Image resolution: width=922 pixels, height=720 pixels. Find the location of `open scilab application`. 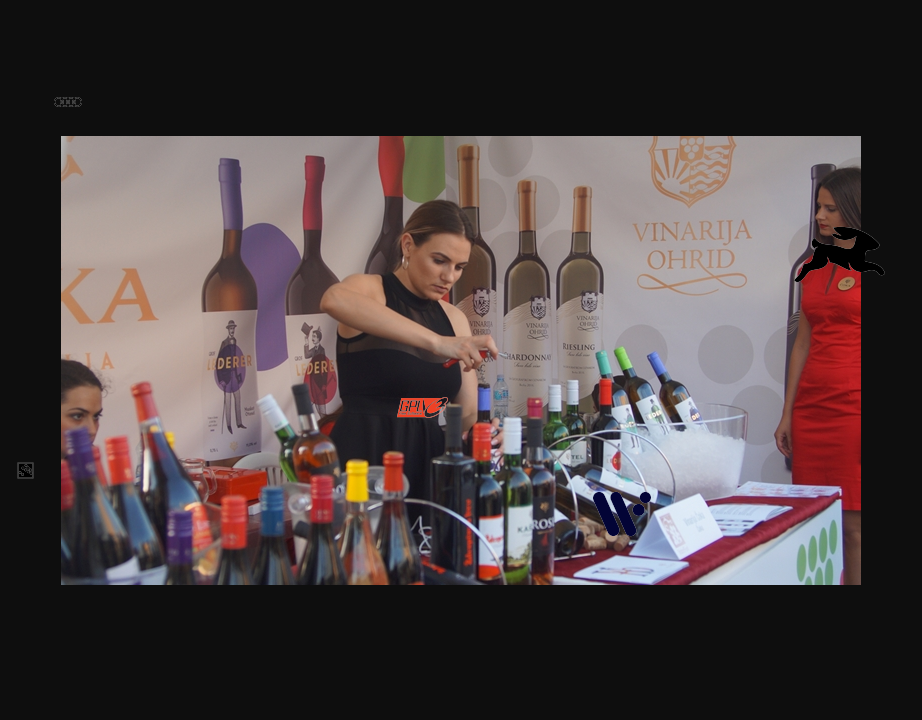

open scilab application is located at coordinates (25, 470).